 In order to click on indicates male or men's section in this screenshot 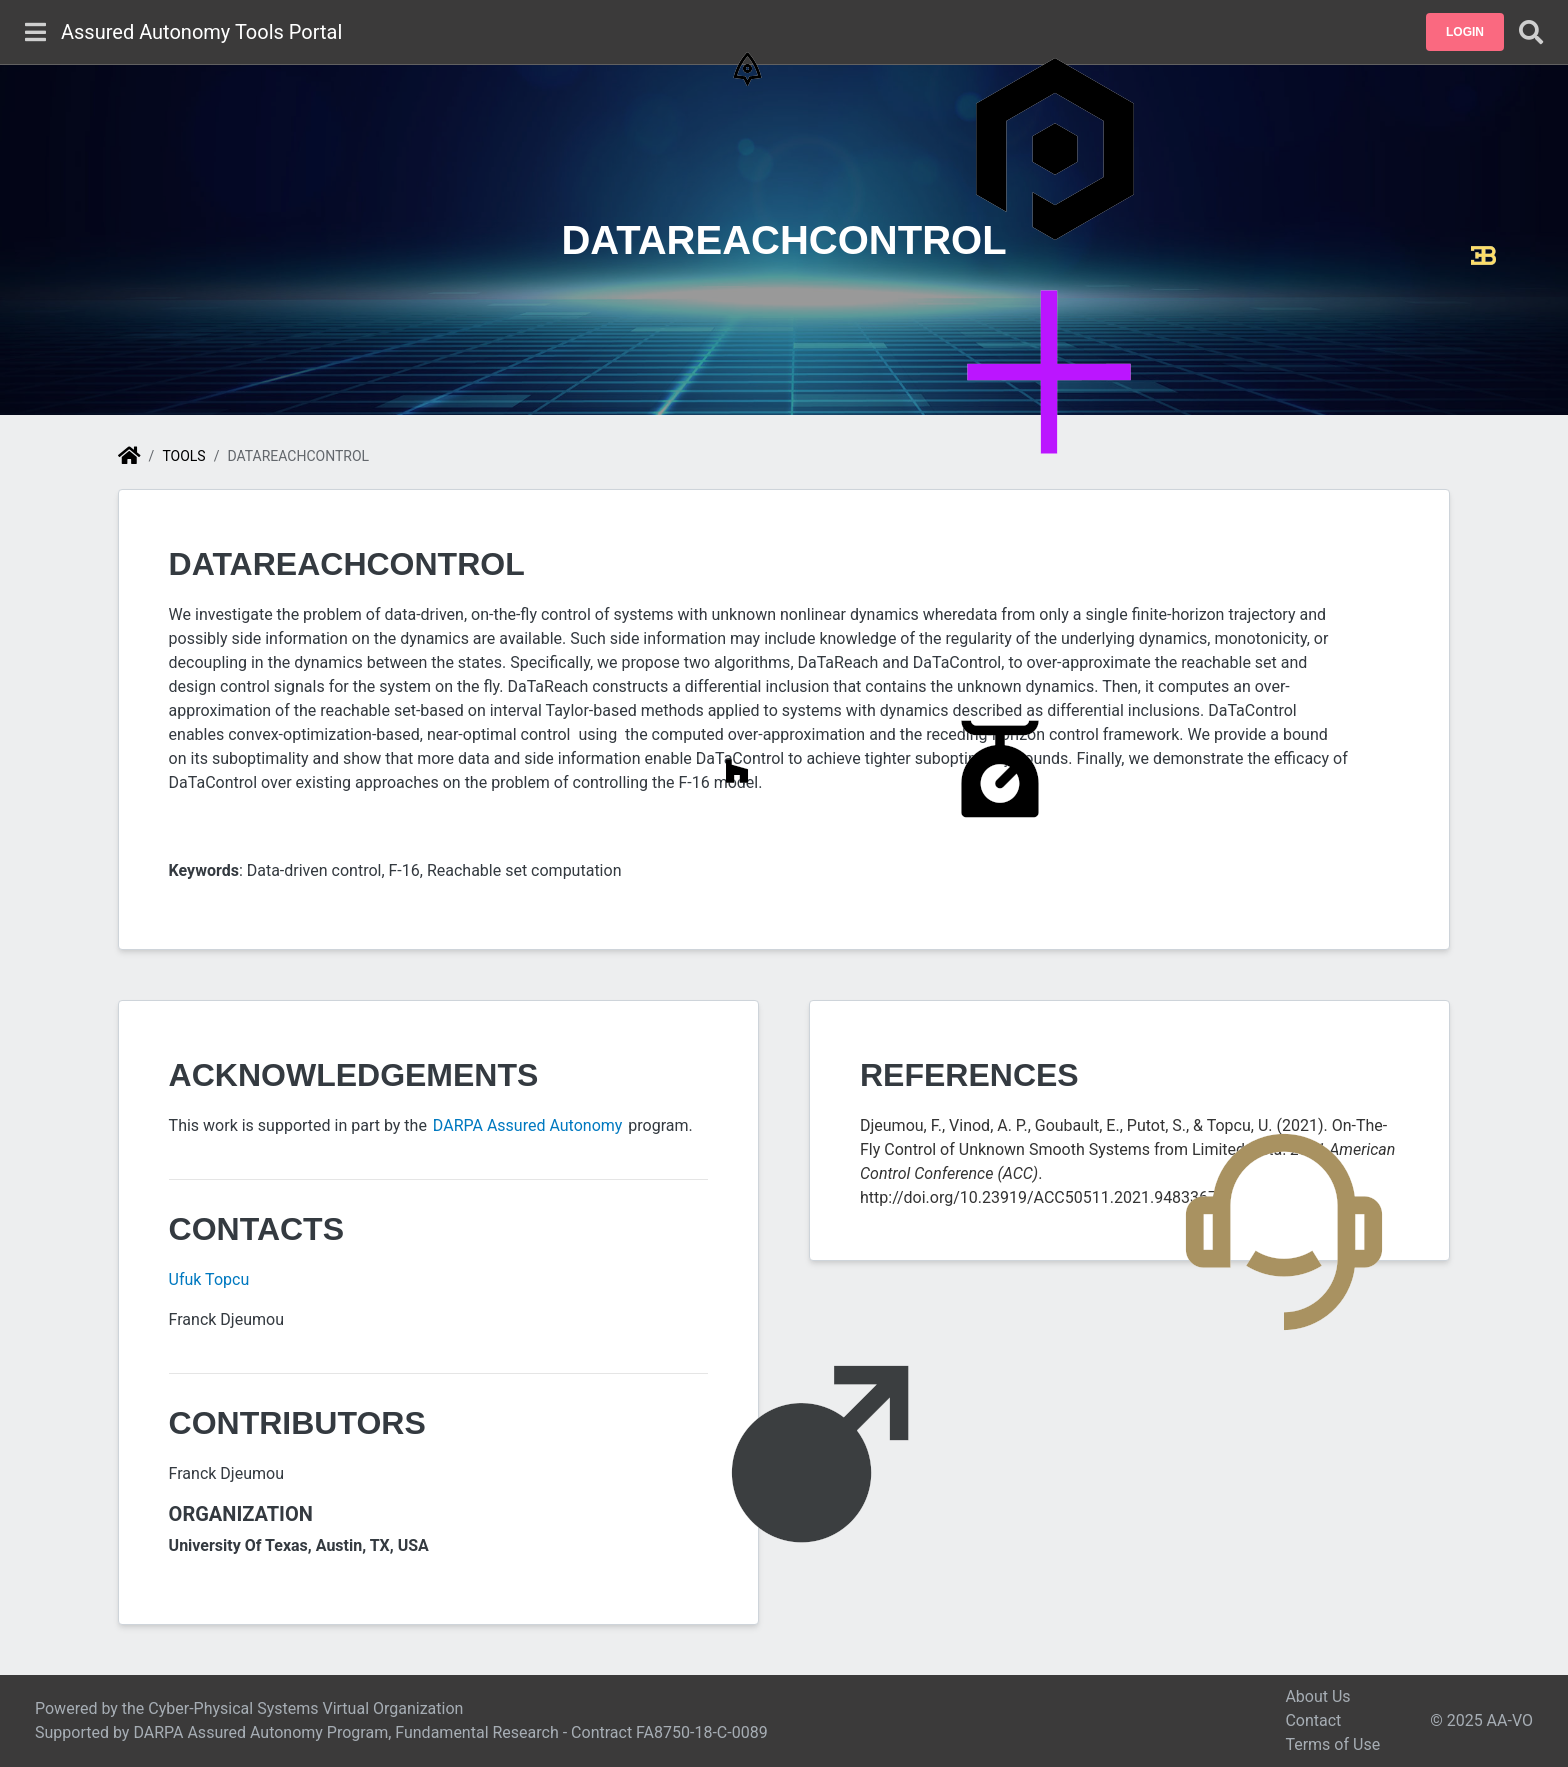, I will do `click(815, 1449)`.